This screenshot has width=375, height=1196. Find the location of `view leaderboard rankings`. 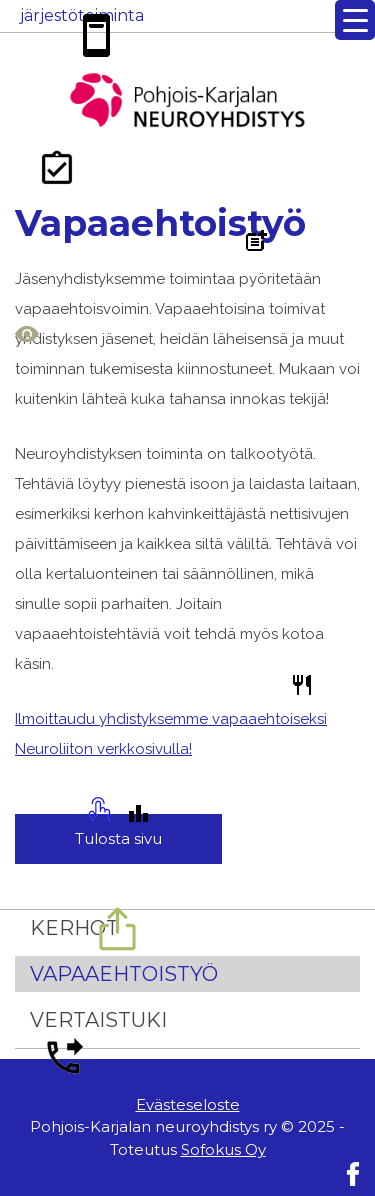

view leaderboard rankings is located at coordinates (138, 813).